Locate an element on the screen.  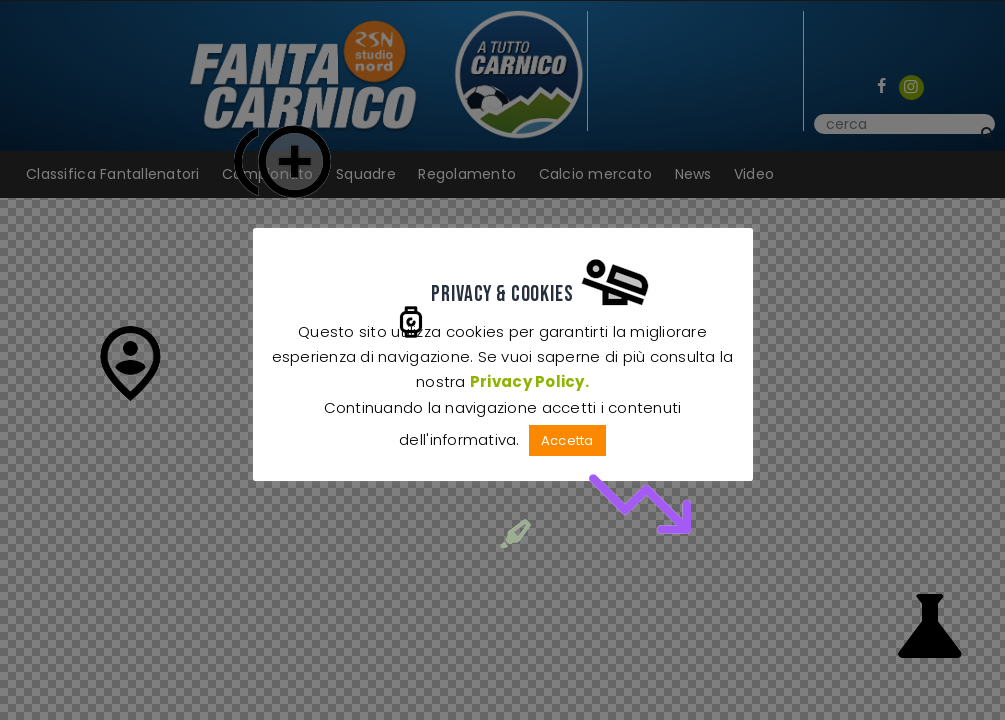
view a person's location on the map is located at coordinates (130, 363).